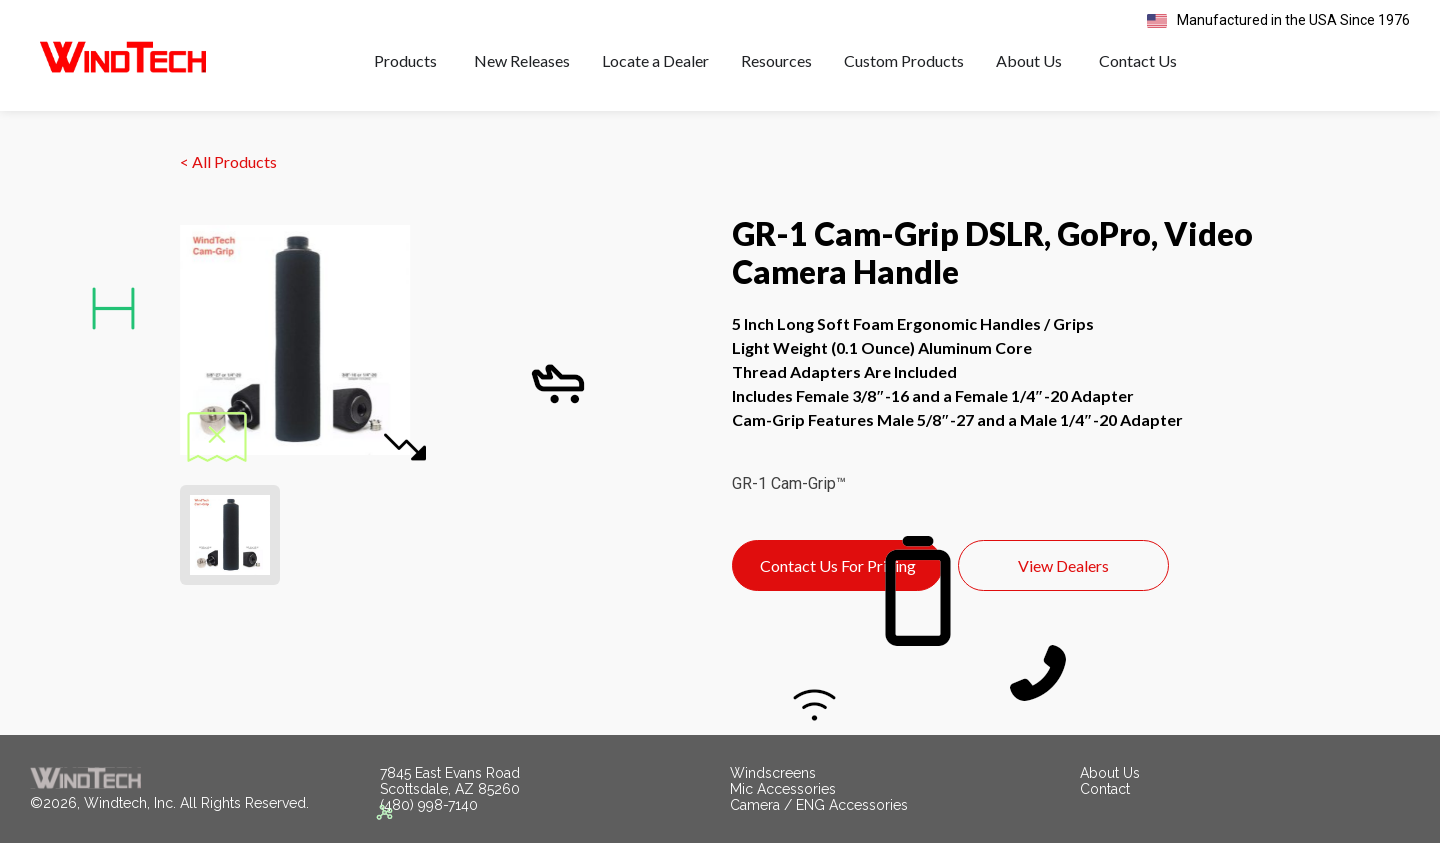 The width and height of the screenshot is (1440, 843). I want to click on format text as a heading, so click(113, 308).